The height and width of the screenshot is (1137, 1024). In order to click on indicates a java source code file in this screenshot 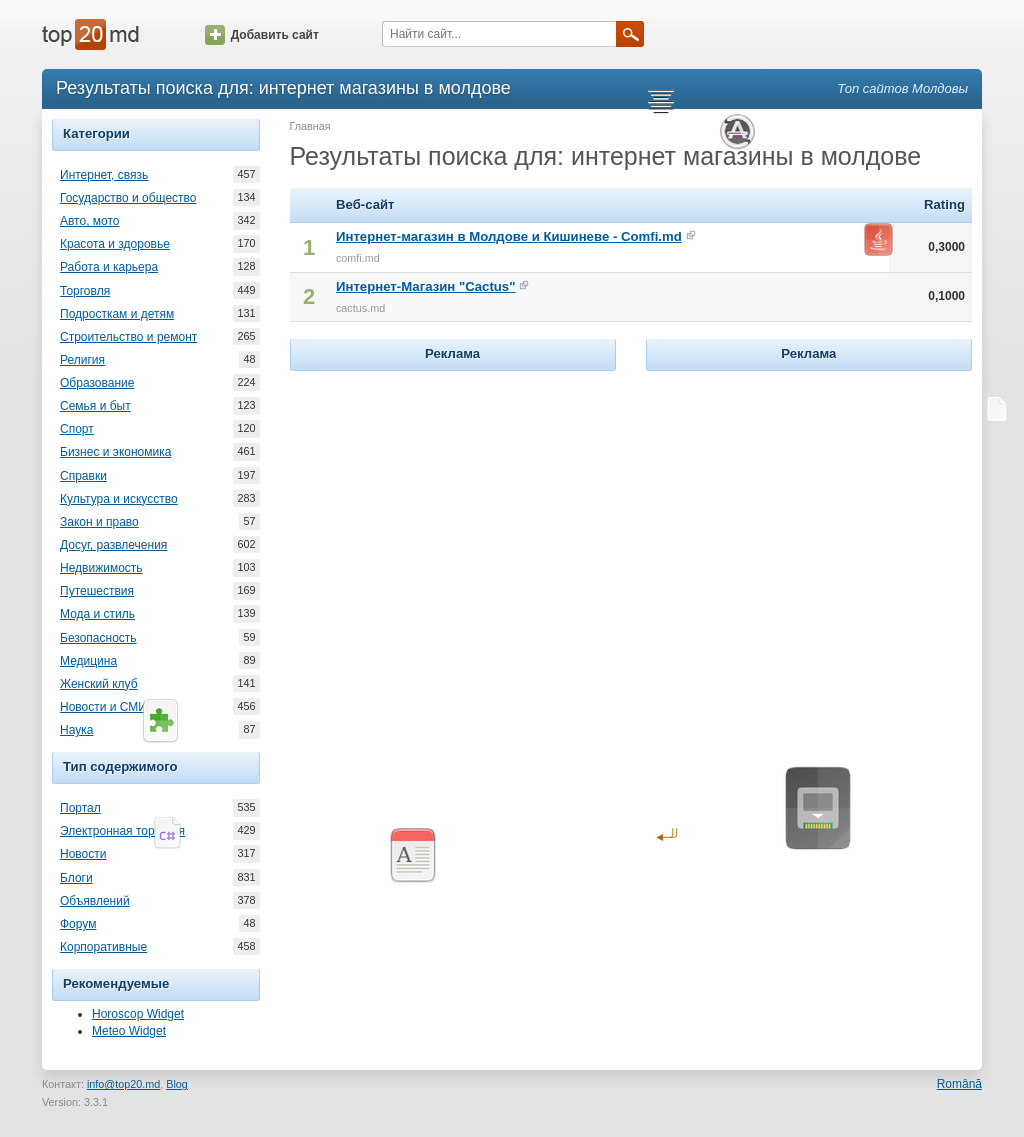, I will do `click(878, 239)`.